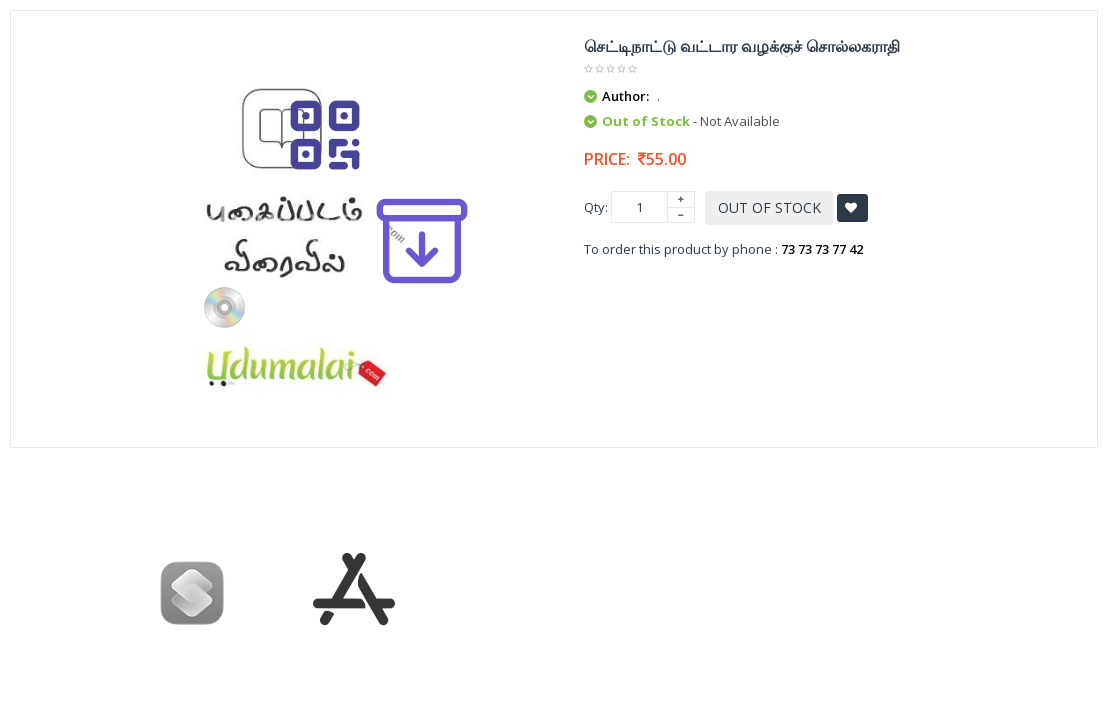 The height and width of the screenshot is (720, 1108). Describe the element at coordinates (325, 135) in the screenshot. I see `scan or generate a QR code` at that location.